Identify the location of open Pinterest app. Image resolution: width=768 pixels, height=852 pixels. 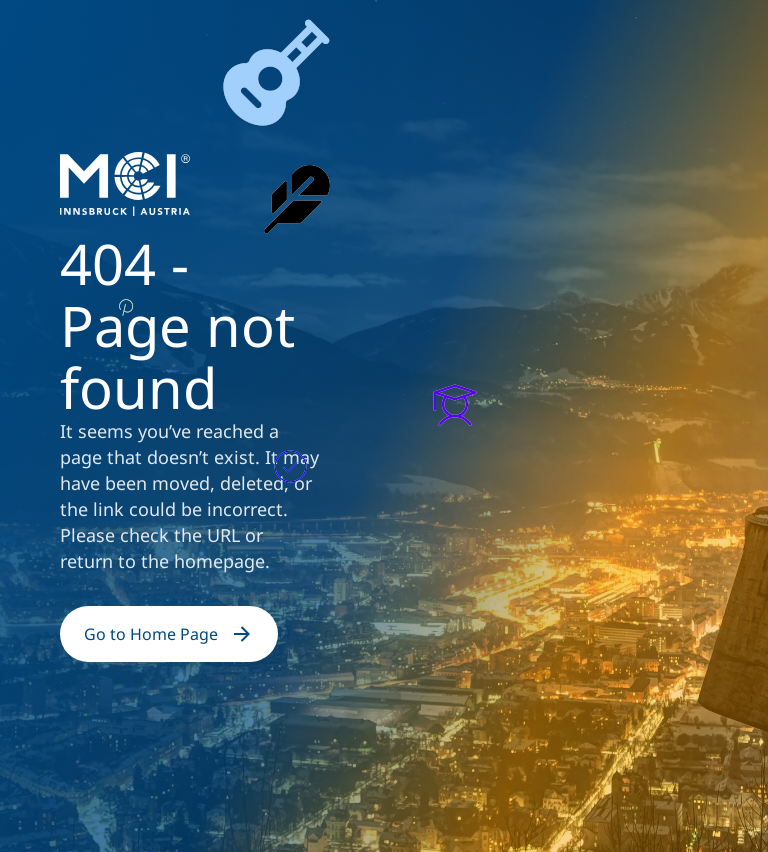
(125, 307).